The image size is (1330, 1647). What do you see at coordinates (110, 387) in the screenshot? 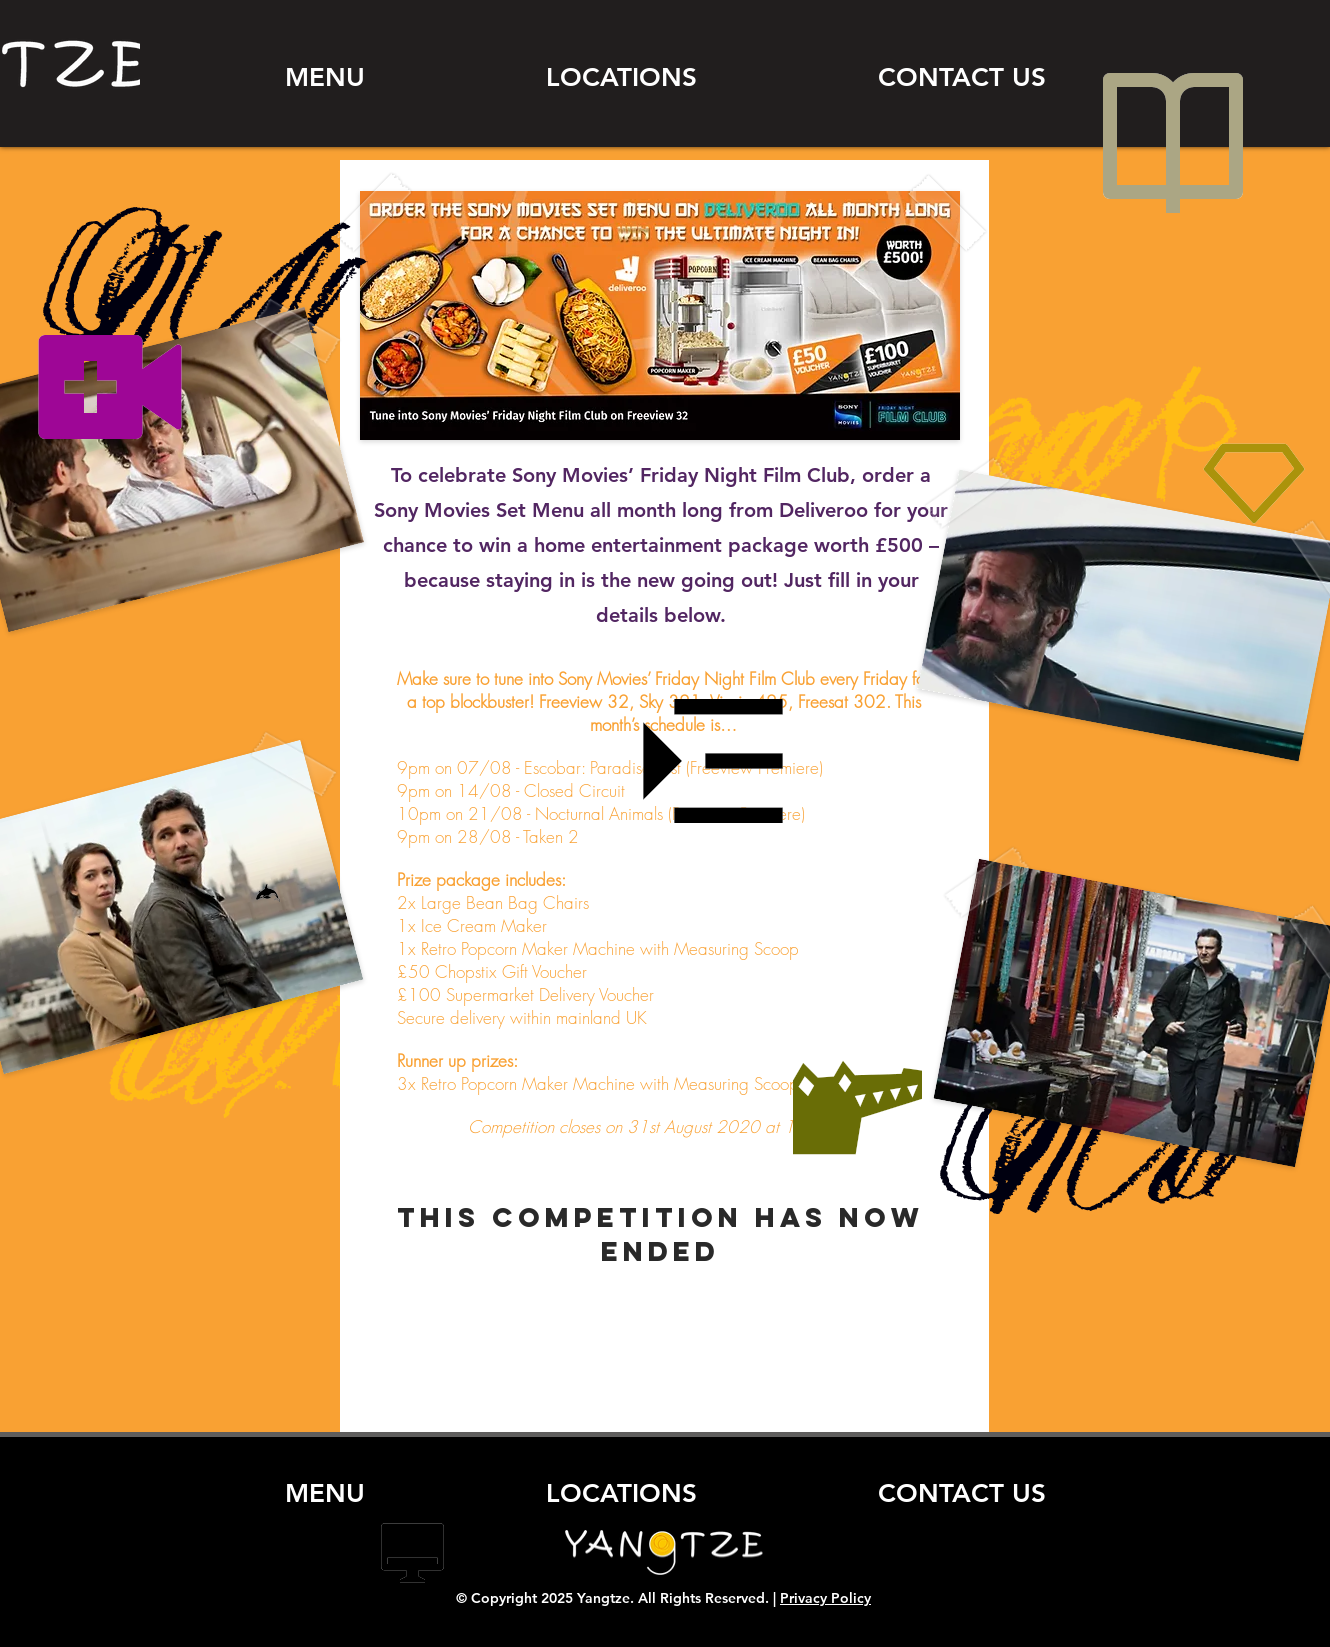
I see `add a new video recording` at bounding box center [110, 387].